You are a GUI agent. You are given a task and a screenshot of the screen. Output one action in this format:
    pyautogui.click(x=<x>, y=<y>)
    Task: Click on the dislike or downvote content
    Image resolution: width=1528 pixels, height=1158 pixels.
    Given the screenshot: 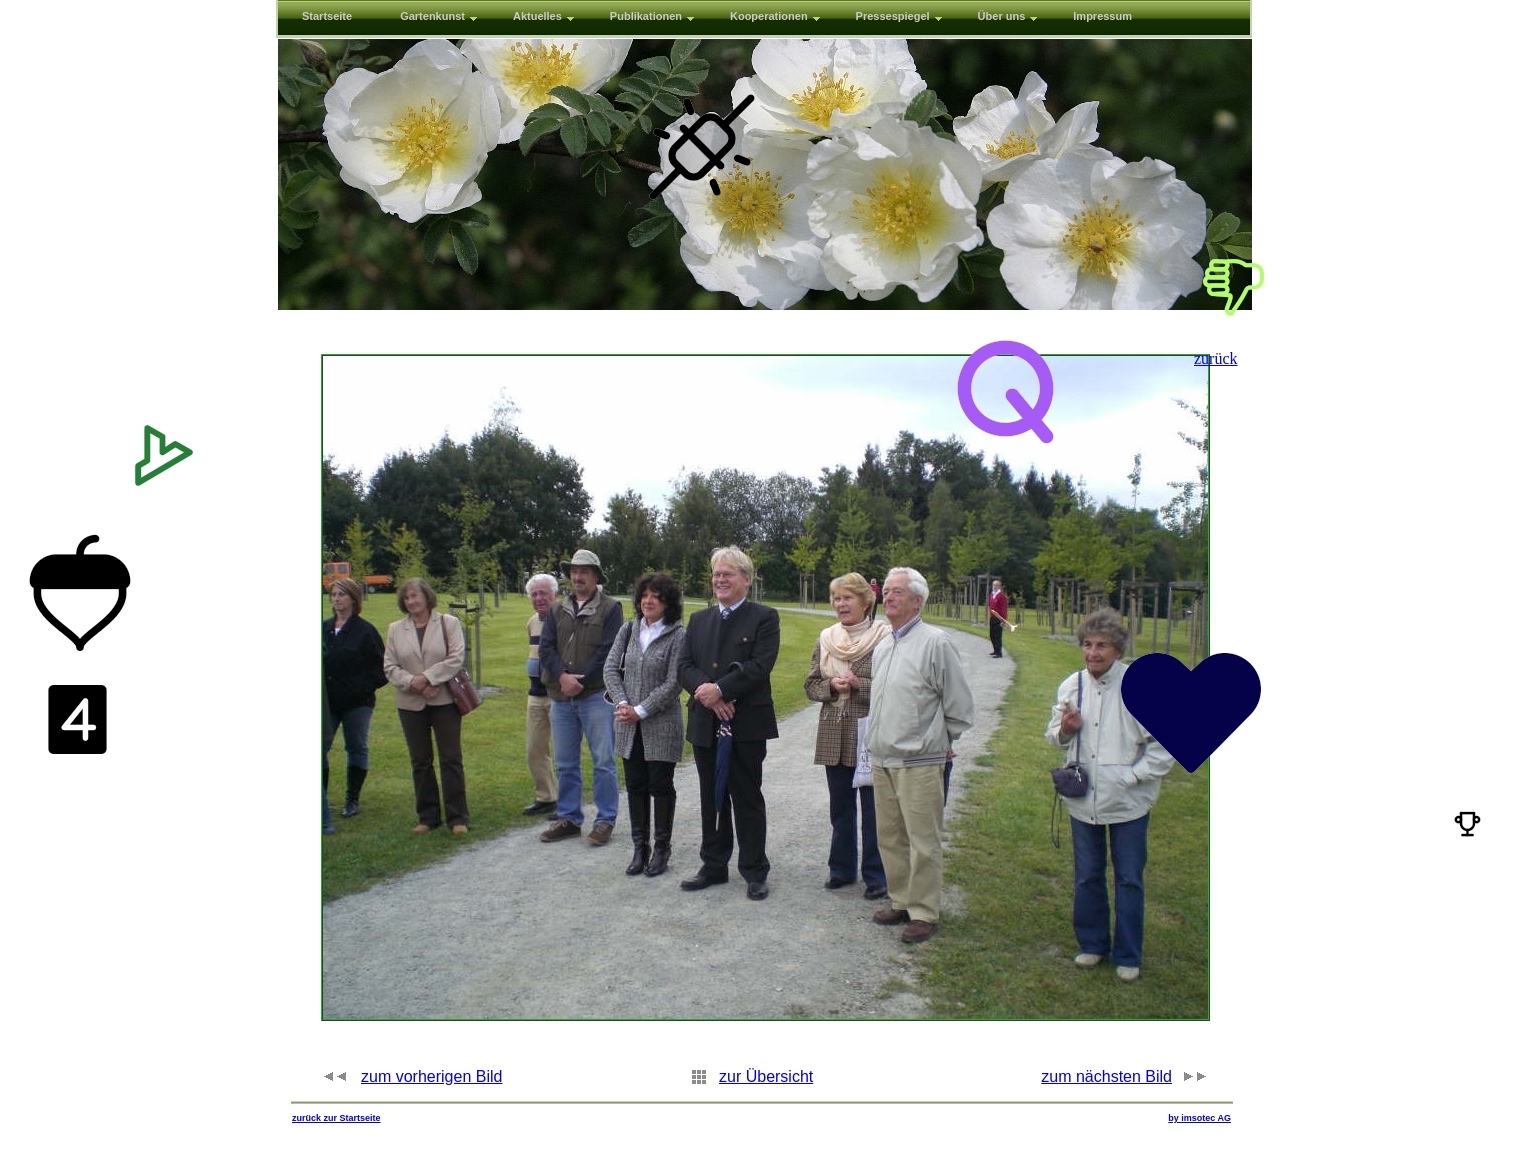 What is the action you would take?
    pyautogui.click(x=1233, y=287)
    